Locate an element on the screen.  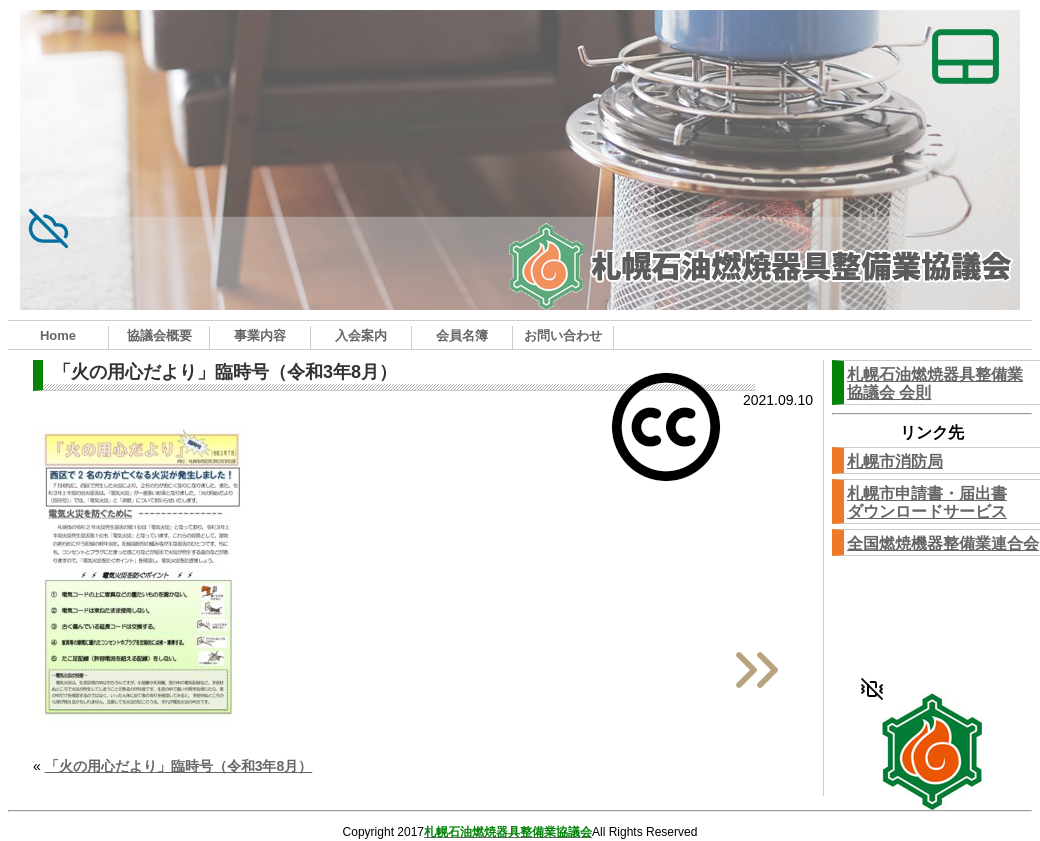
indicates content is licensed under creative commons is located at coordinates (666, 427).